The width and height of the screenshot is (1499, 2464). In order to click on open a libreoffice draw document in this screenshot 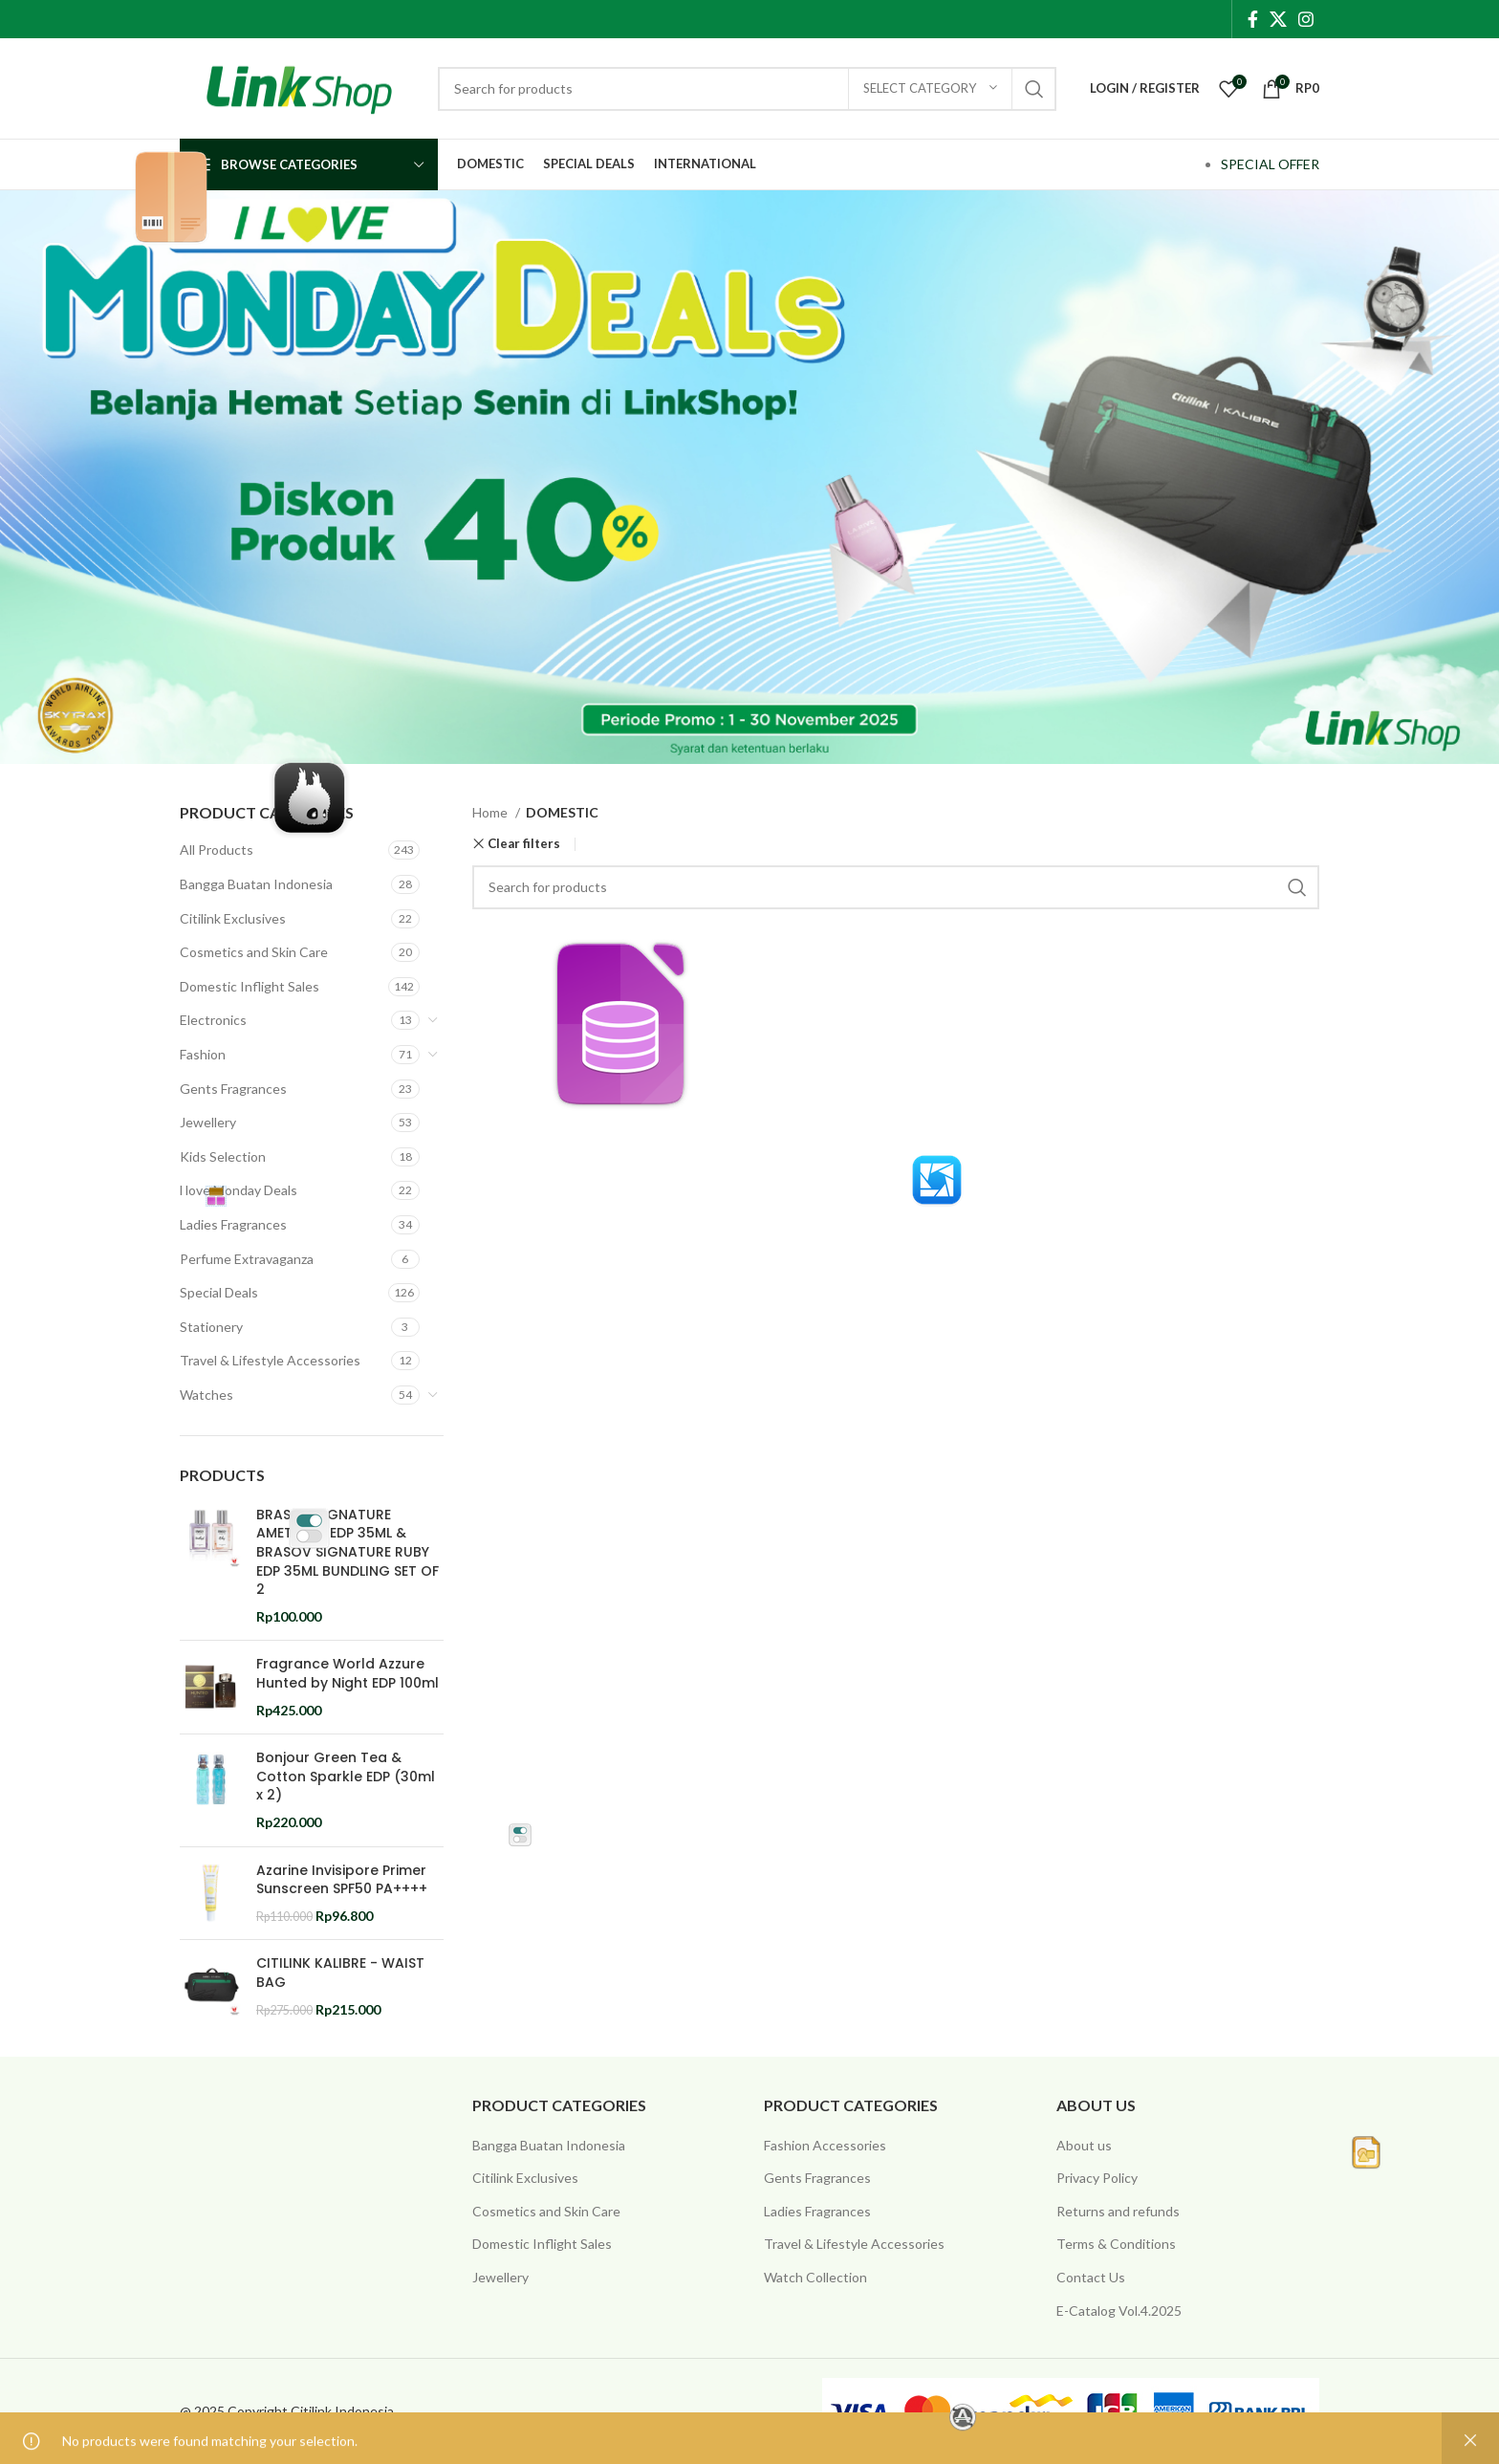, I will do `click(1366, 2152)`.